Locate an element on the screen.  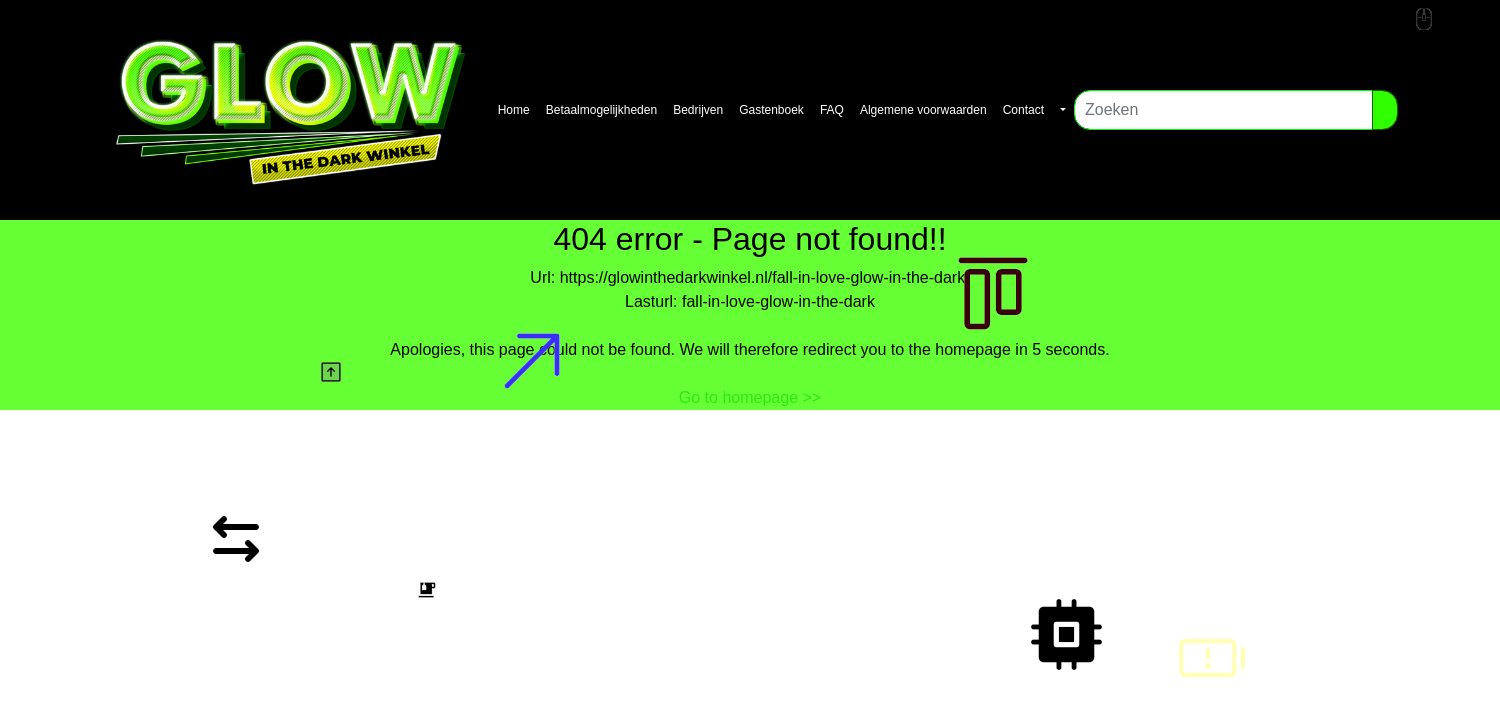
align selected elements to the top is located at coordinates (993, 292).